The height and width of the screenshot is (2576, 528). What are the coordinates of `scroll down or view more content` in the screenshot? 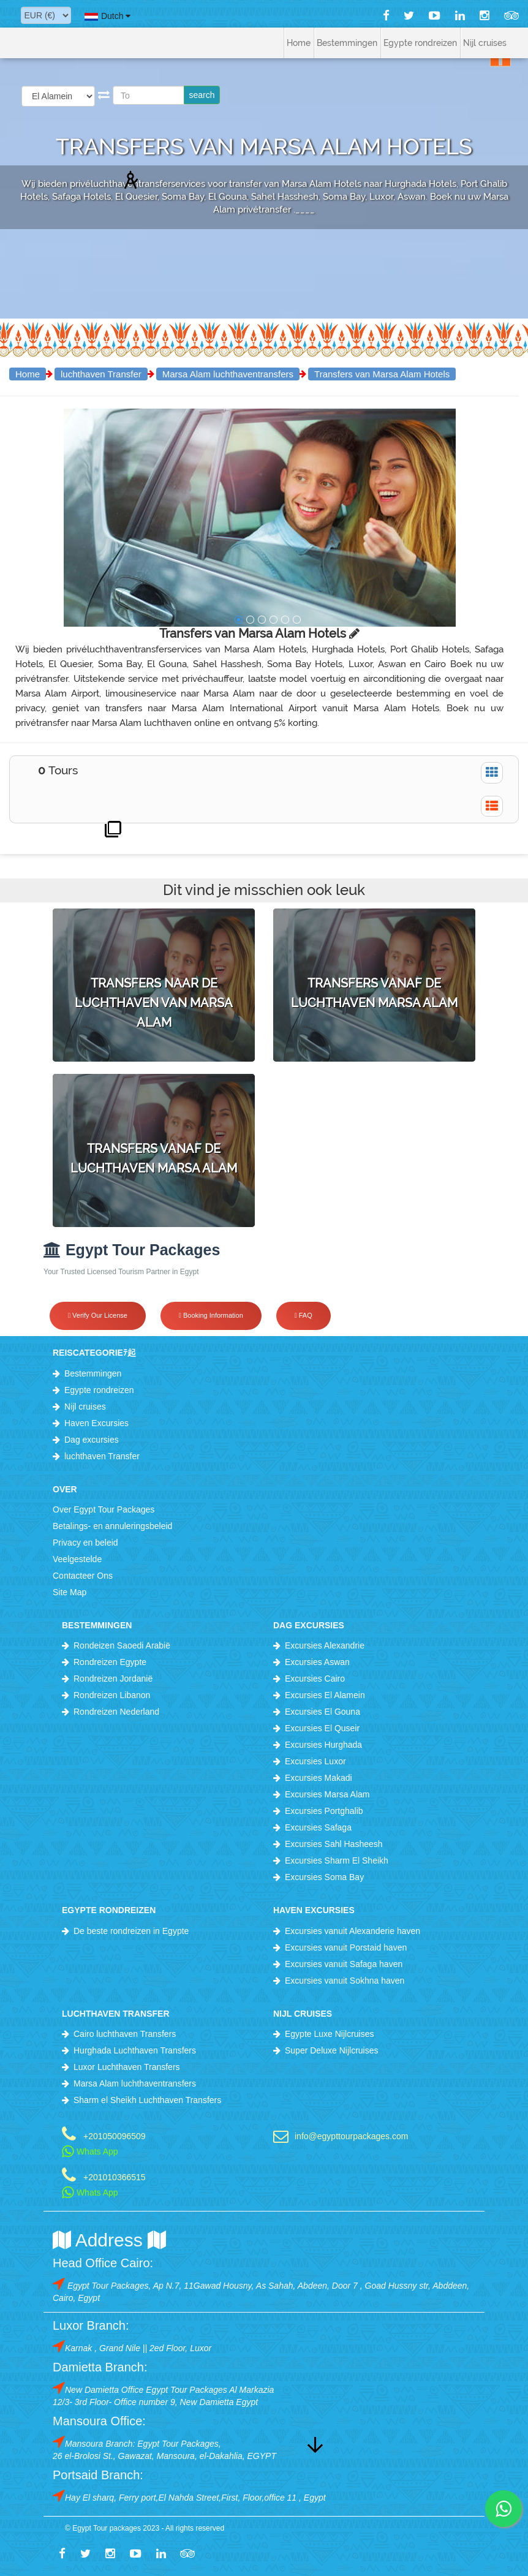 It's located at (315, 2445).